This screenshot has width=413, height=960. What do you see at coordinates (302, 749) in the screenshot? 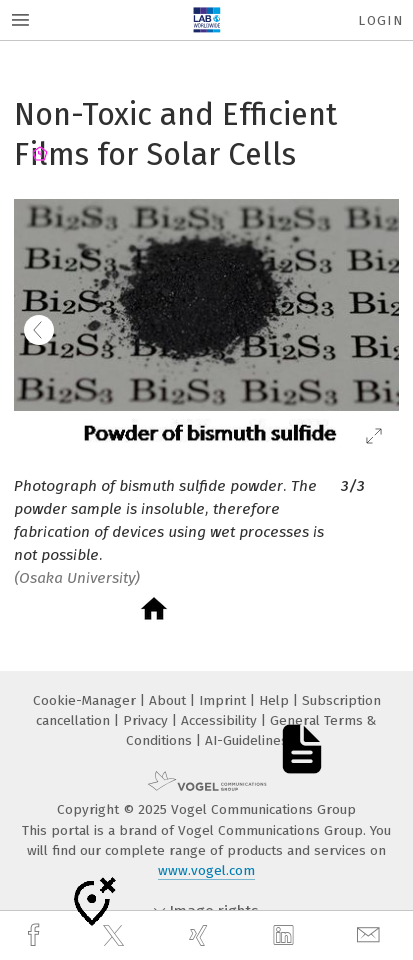
I see `view document details` at bounding box center [302, 749].